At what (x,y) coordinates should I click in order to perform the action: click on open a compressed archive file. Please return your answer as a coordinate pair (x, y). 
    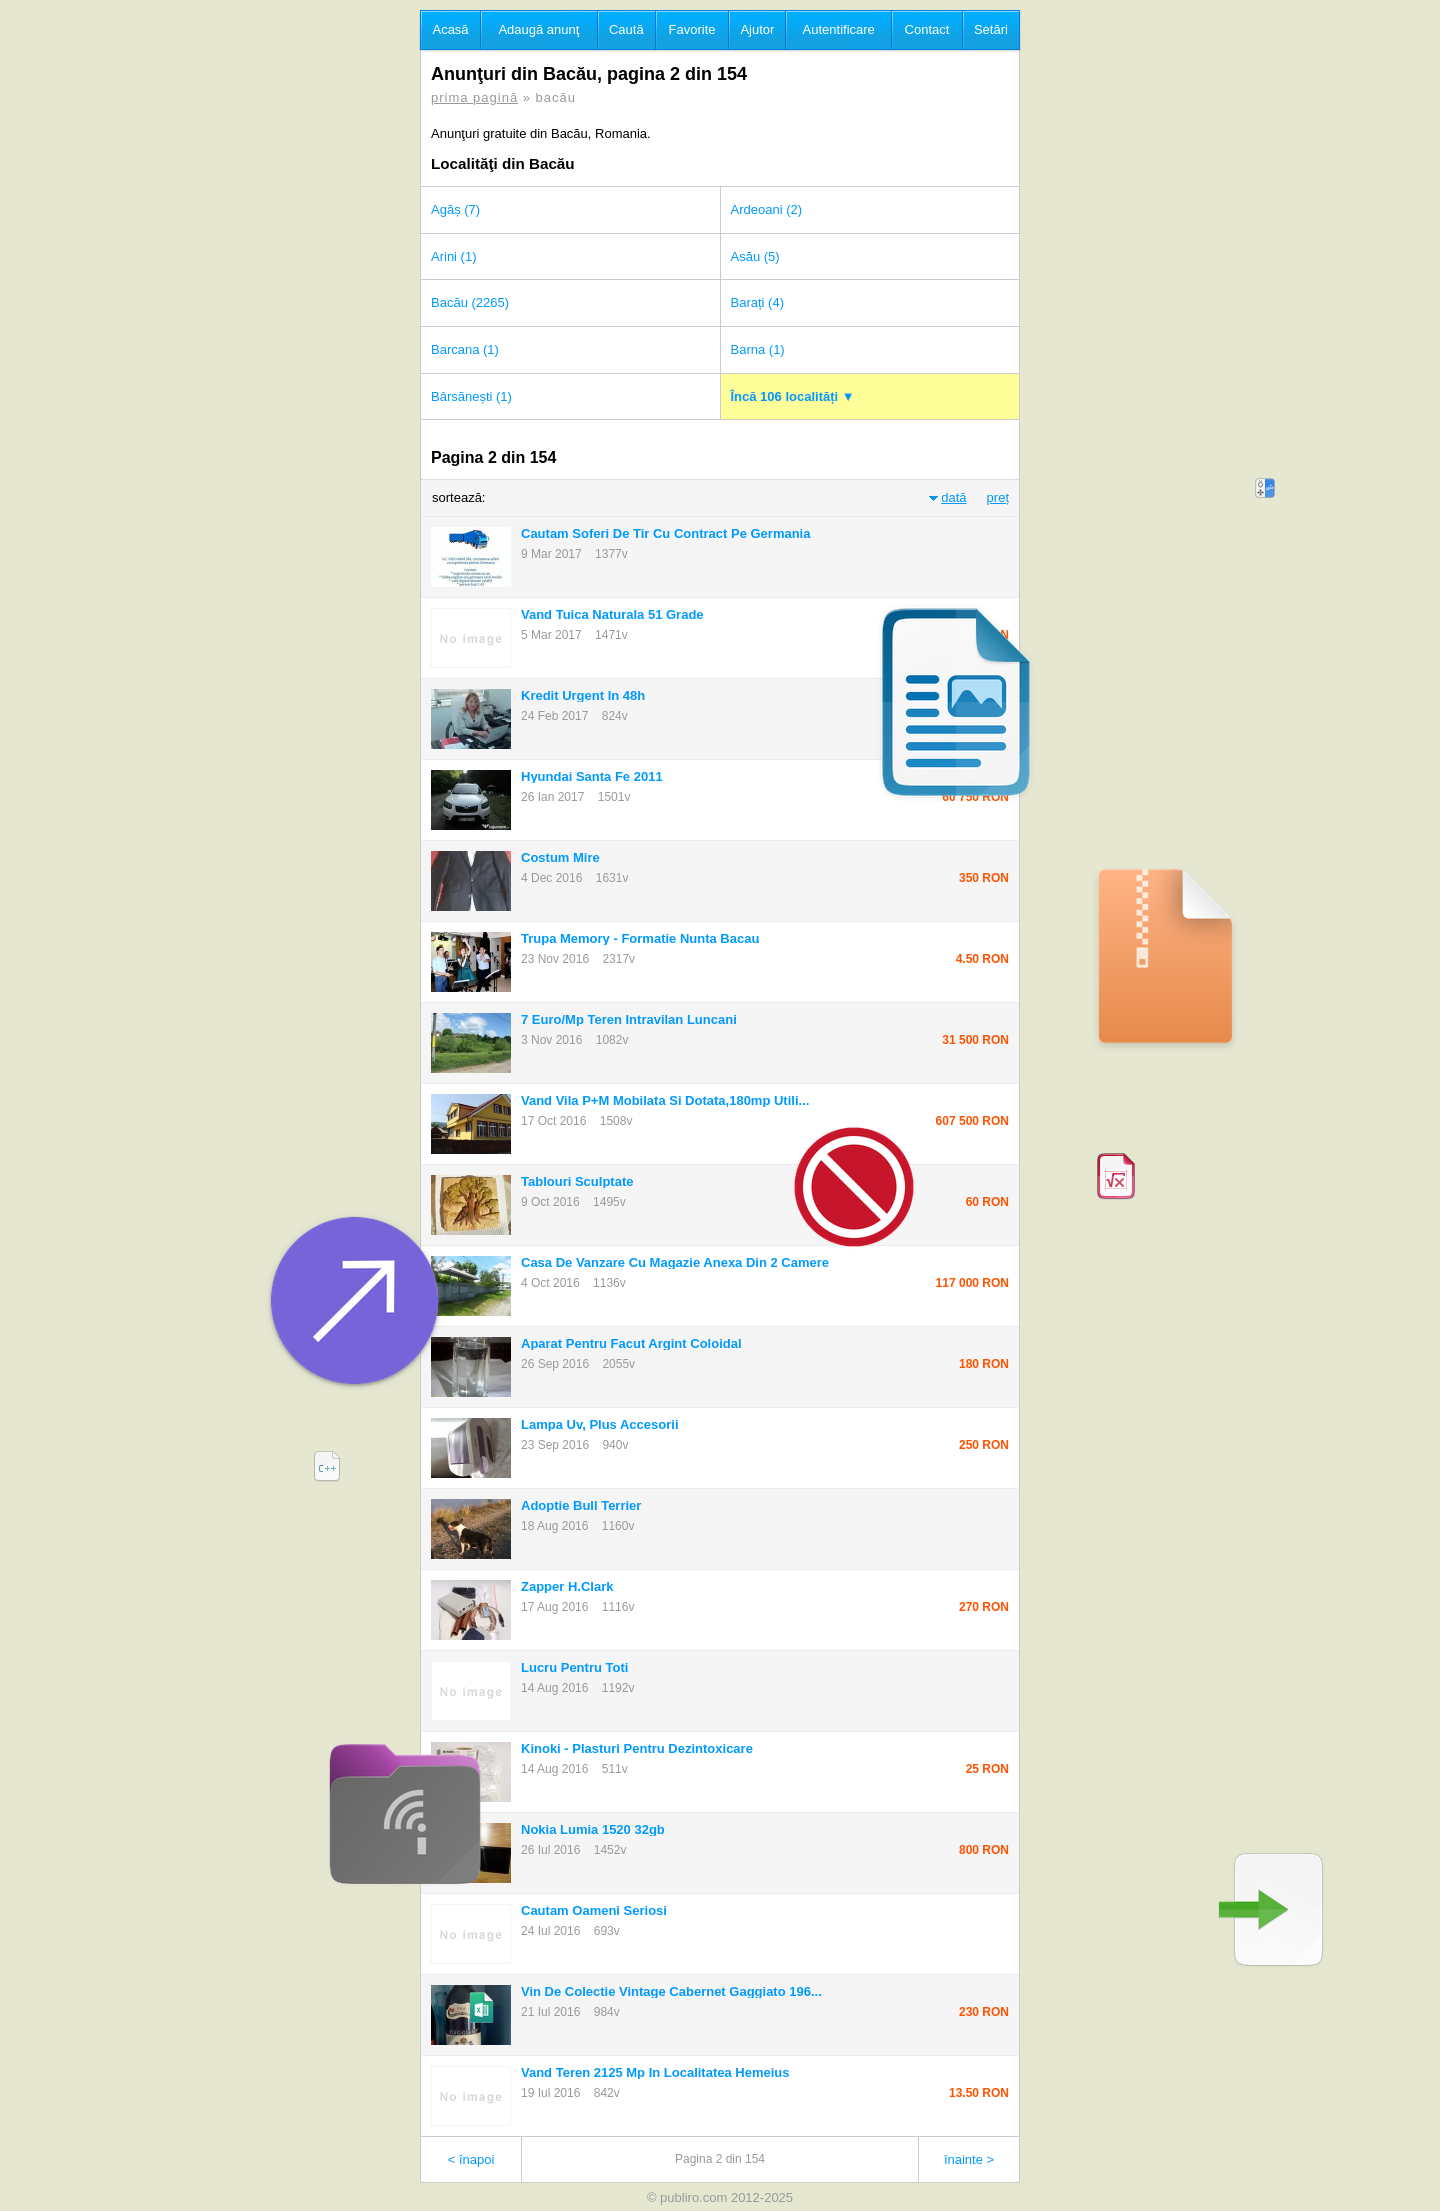
    Looking at the image, I should click on (1165, 959).